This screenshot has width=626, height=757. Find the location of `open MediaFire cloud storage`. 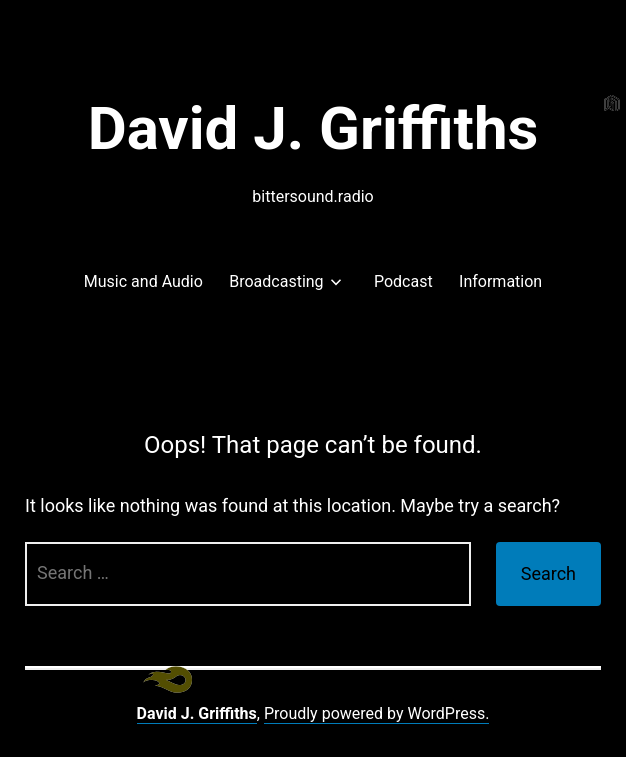

open MediaFire cloud storage is located at coordinates (167, 679).